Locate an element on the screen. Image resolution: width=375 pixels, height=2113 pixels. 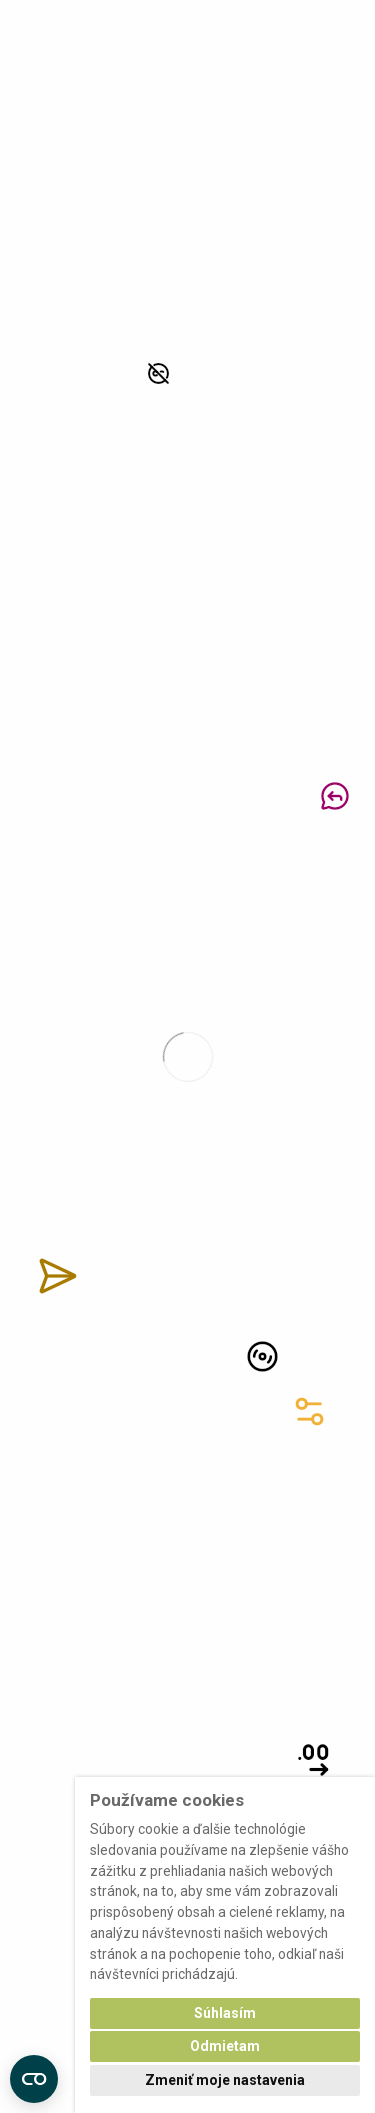
play or access music library is located at coordinates (262, 1356).